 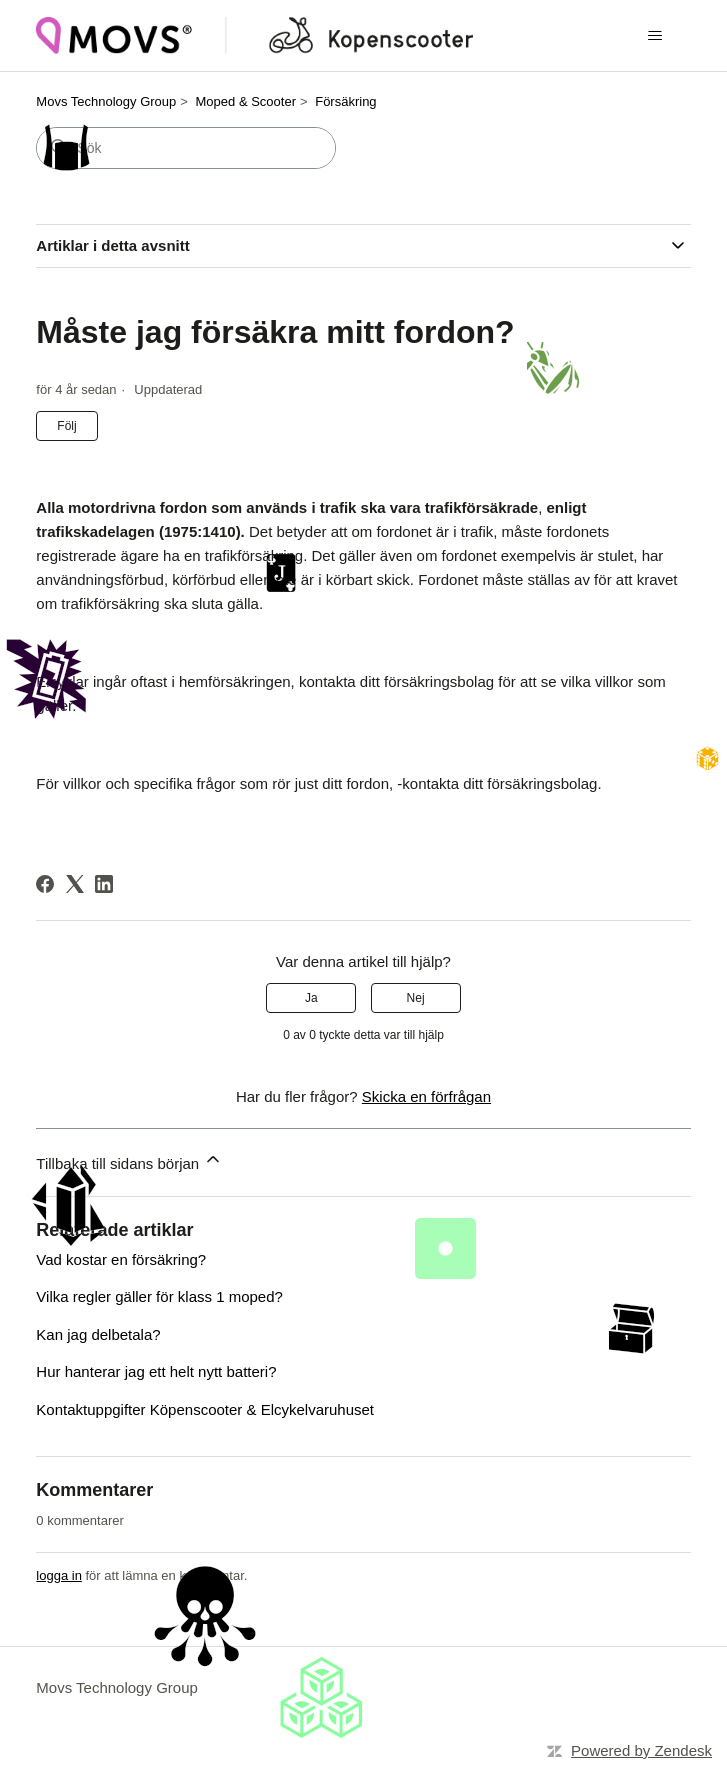 I want to click on indicates a toxic or hazardous game element, so click(x=205, y=1616).